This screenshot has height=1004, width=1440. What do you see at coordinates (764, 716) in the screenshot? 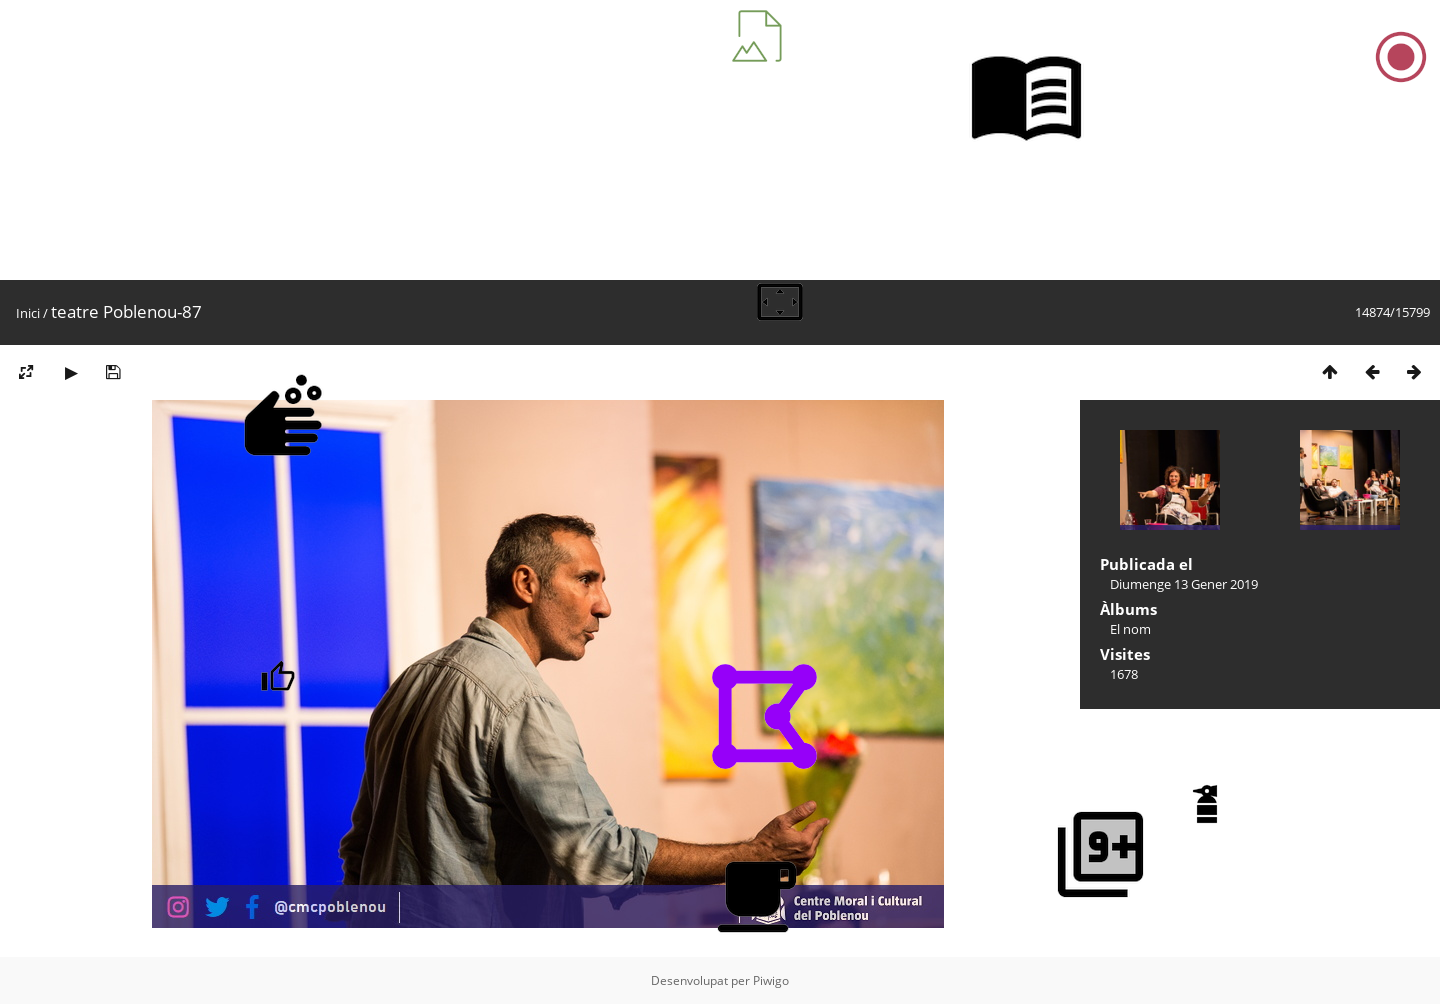
I see `create or edit vector polygon shape` at bounding box center [764, 716].